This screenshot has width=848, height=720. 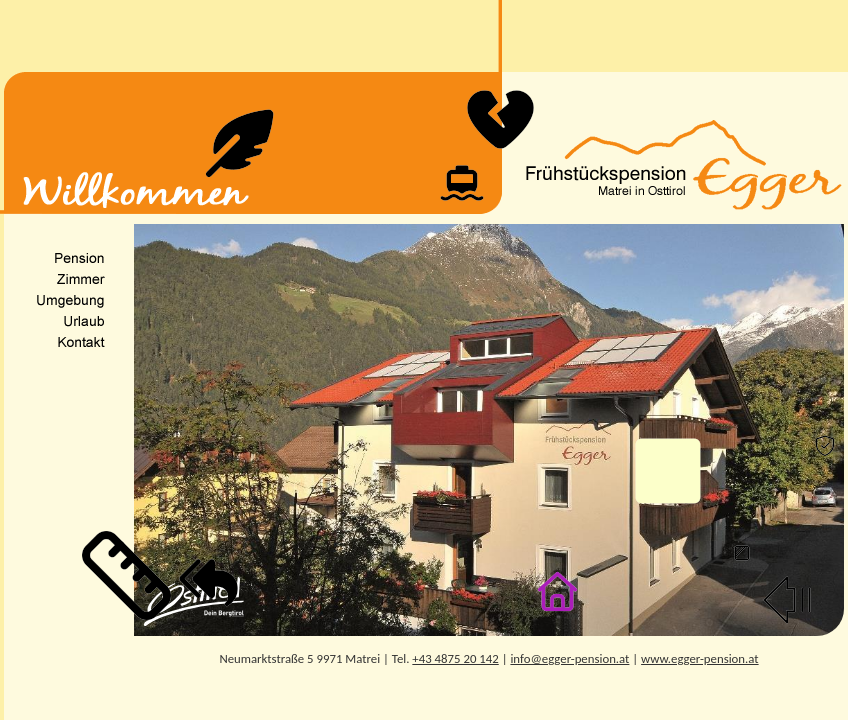 I want to click on dry in shade laundry care instruction, so click(x=742, y=553).